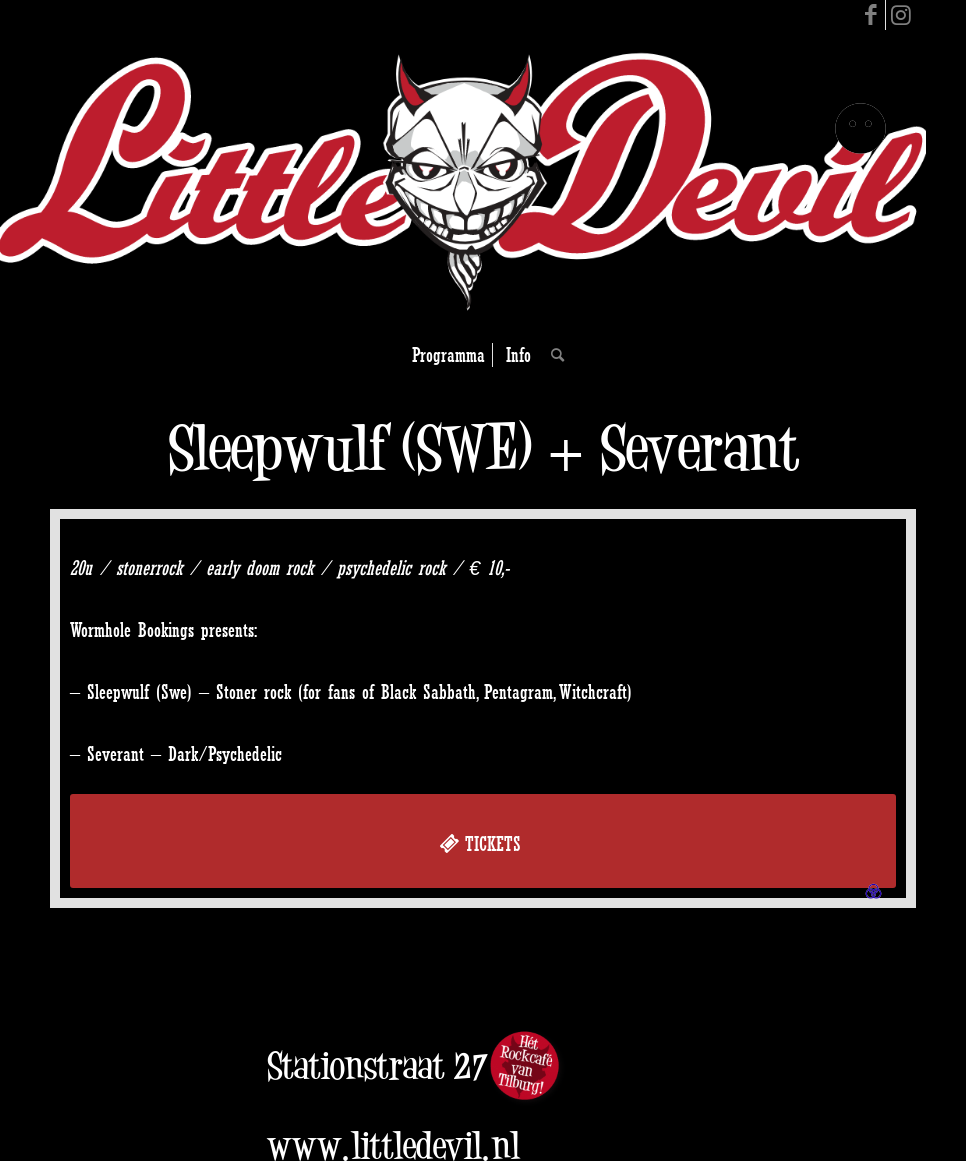 The width and height of the screenshot is (966, 1161). What do you see at coordinates (860, 128) in the screenshot?
I see `indicates neutral or no feedback given` at bounding box center [860, 128].